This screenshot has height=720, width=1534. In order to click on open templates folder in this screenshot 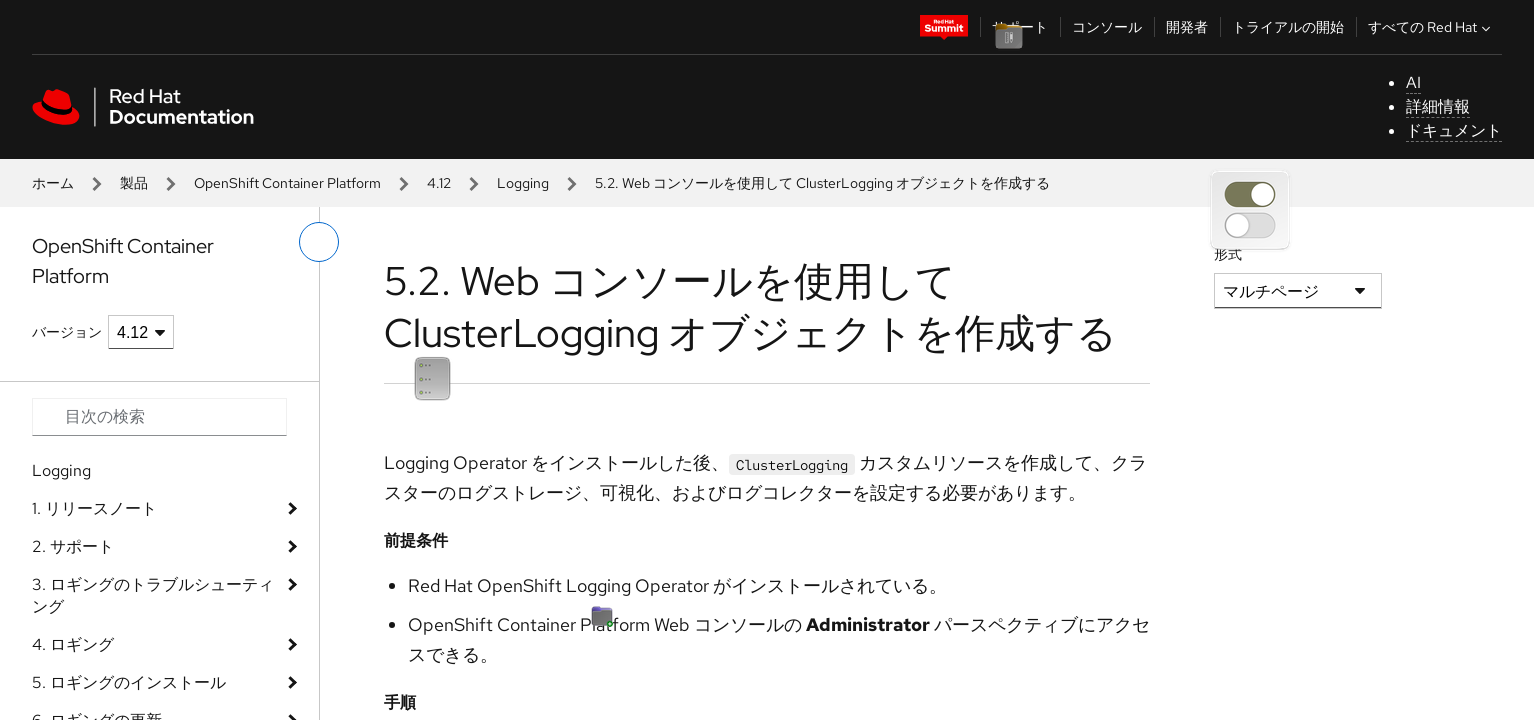, I will do `click(1009, 36)`.